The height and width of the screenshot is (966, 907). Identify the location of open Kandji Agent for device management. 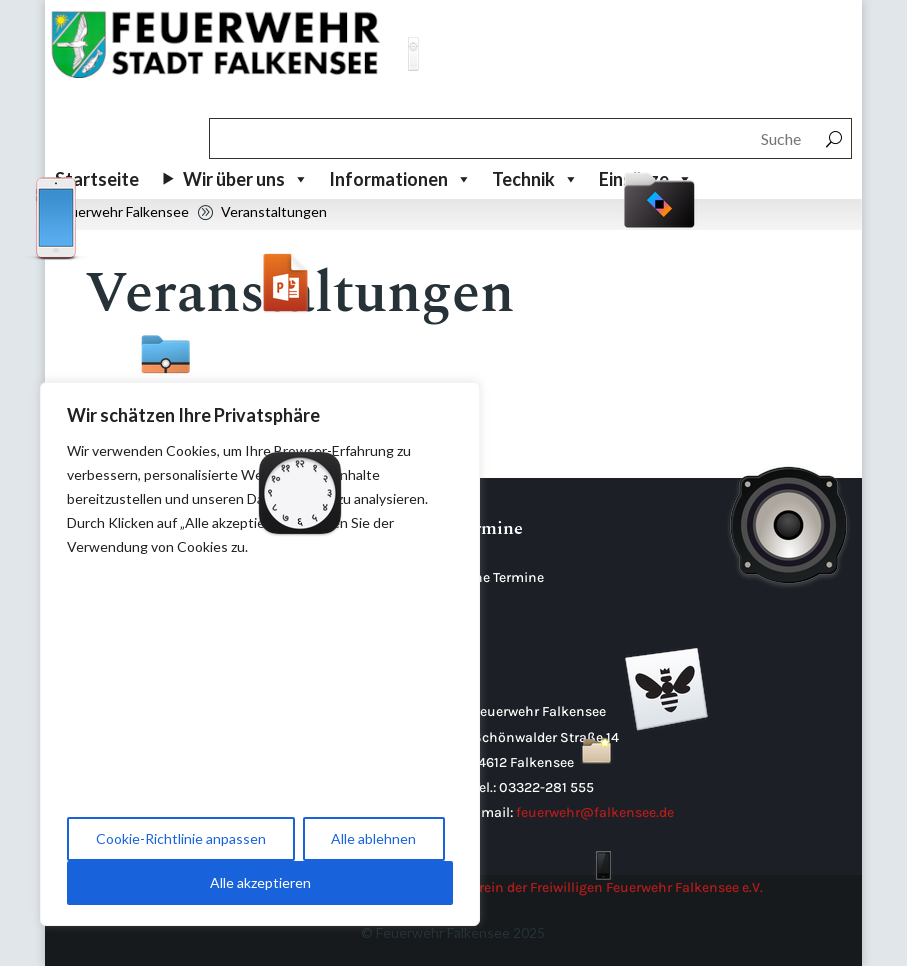
(666, 689).